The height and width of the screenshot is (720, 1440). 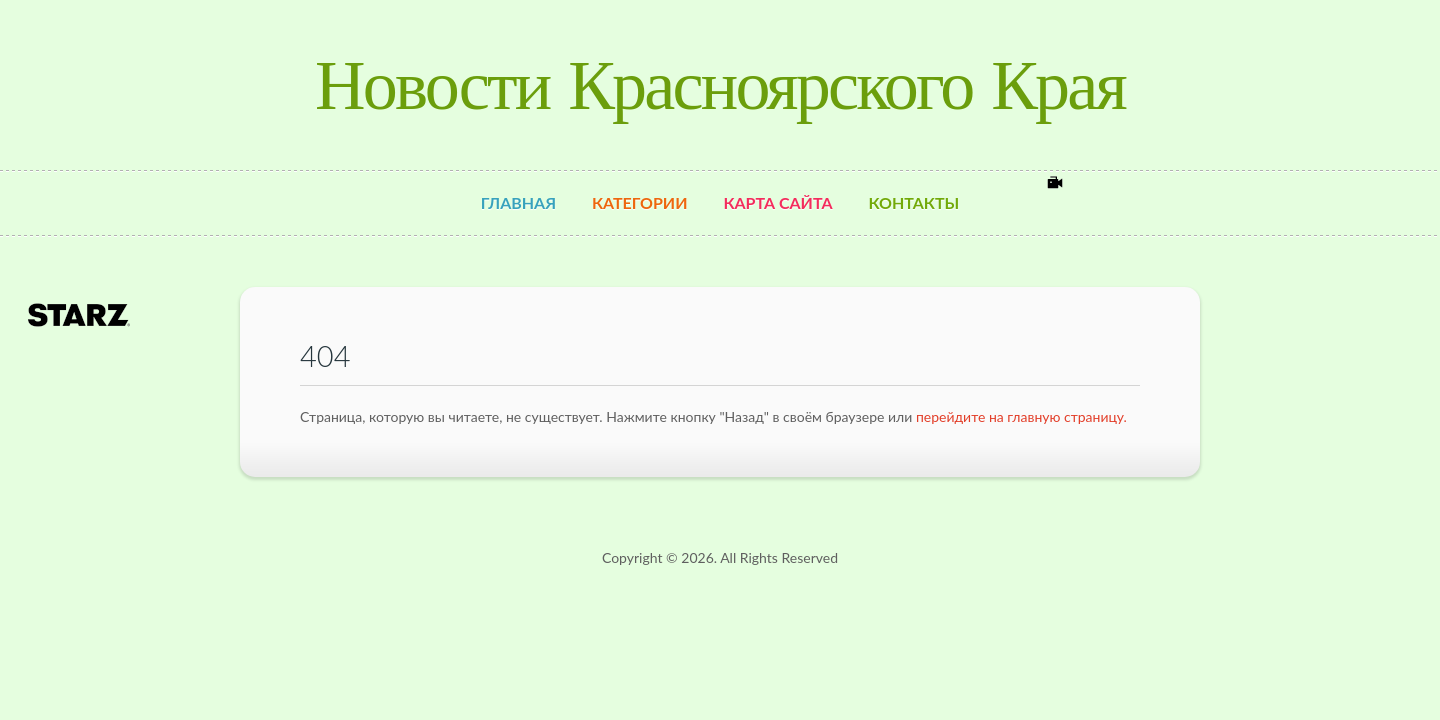 What do you see at coordinates (79, 315) in the screenshot?
I see `open the Starz streaming app` at bounding box center [79, 315].